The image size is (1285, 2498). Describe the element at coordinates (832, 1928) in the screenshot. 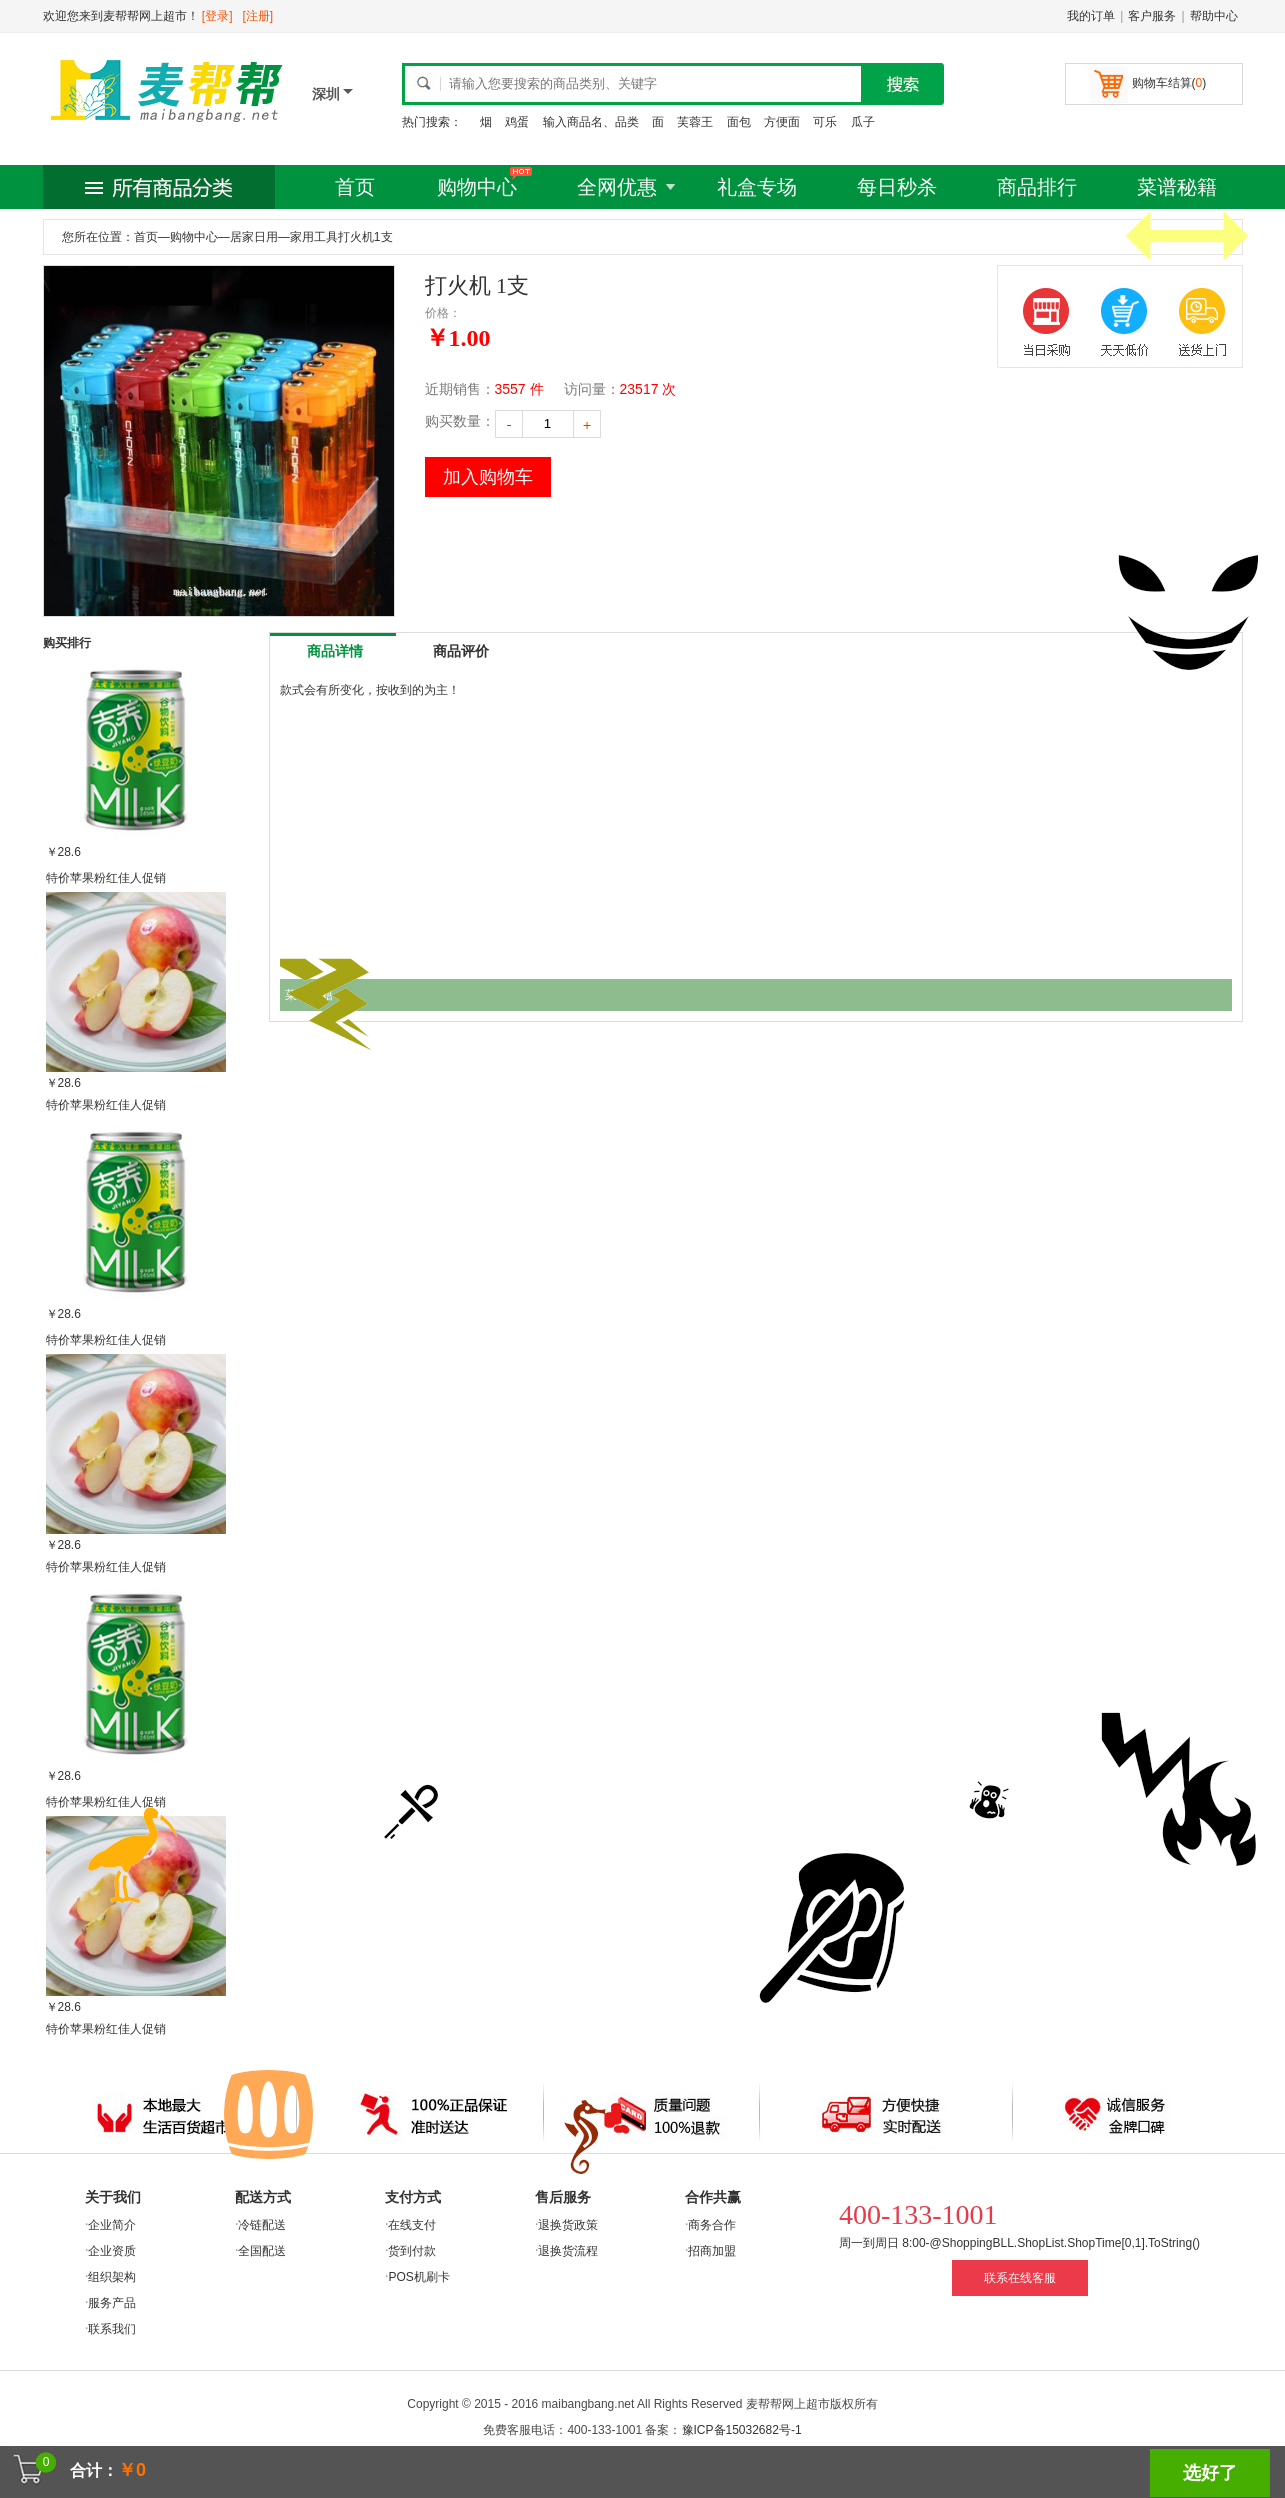

I see `breakfast or food-related game item` at that location.